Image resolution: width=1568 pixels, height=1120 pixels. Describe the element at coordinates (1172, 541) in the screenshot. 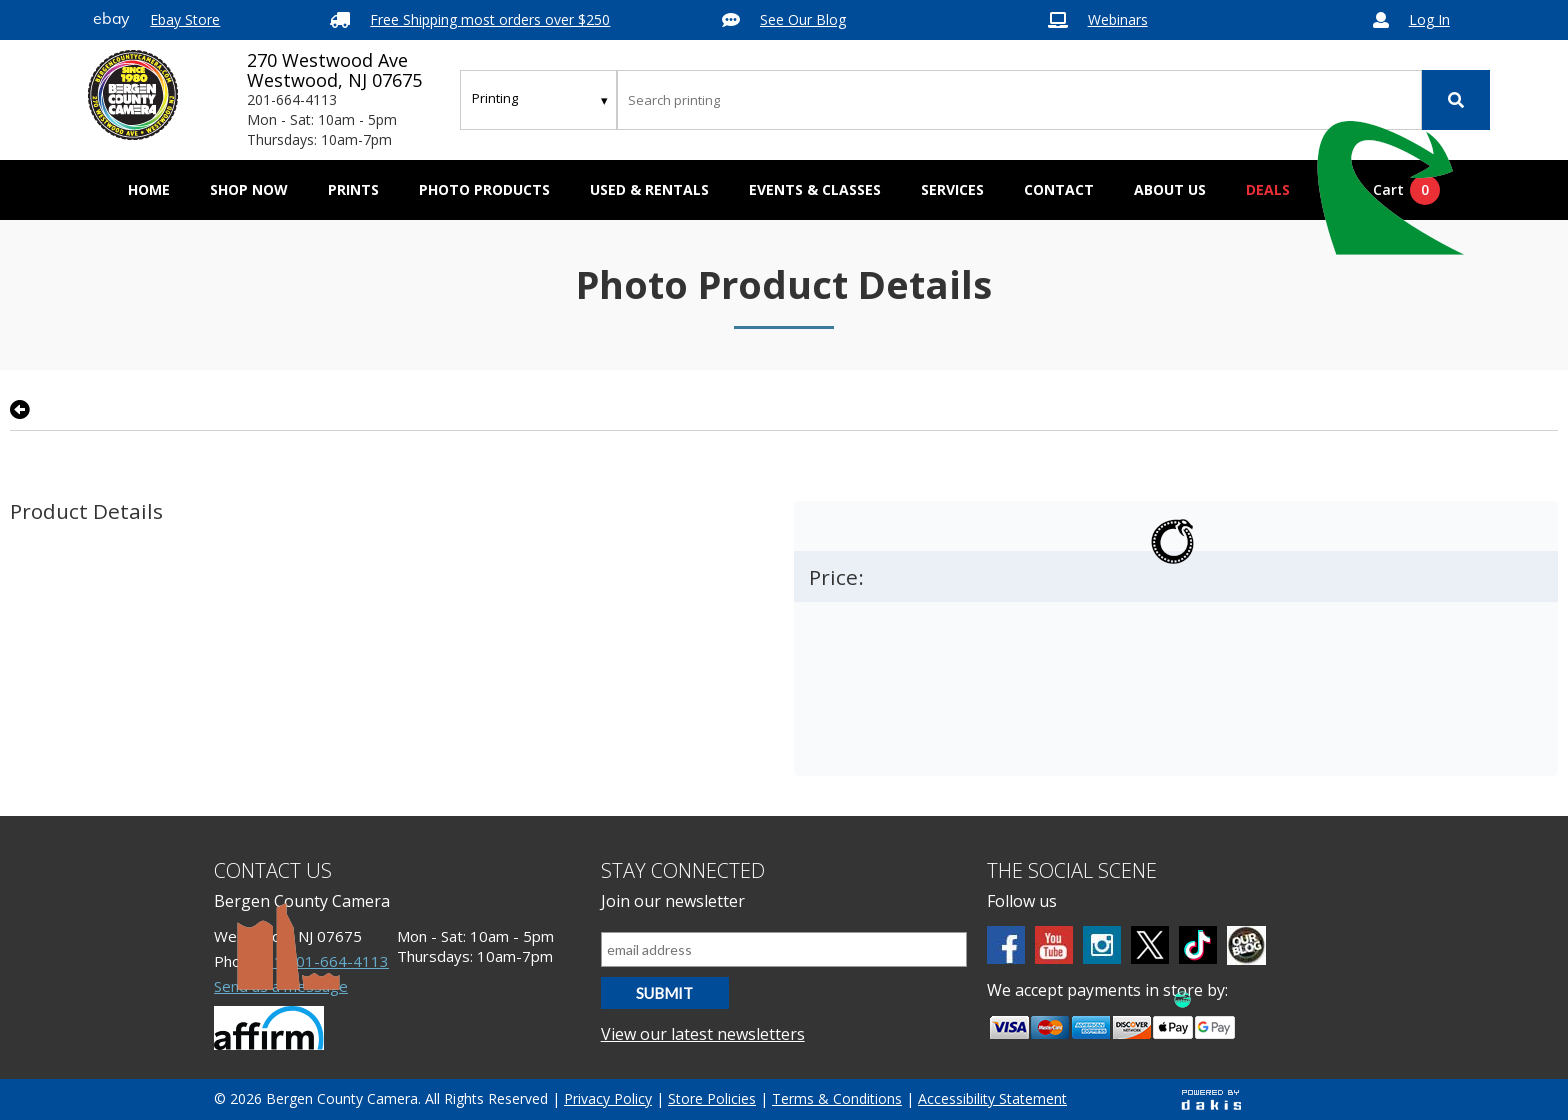

I see `indicates infinite loop or cyclical process` at that location.